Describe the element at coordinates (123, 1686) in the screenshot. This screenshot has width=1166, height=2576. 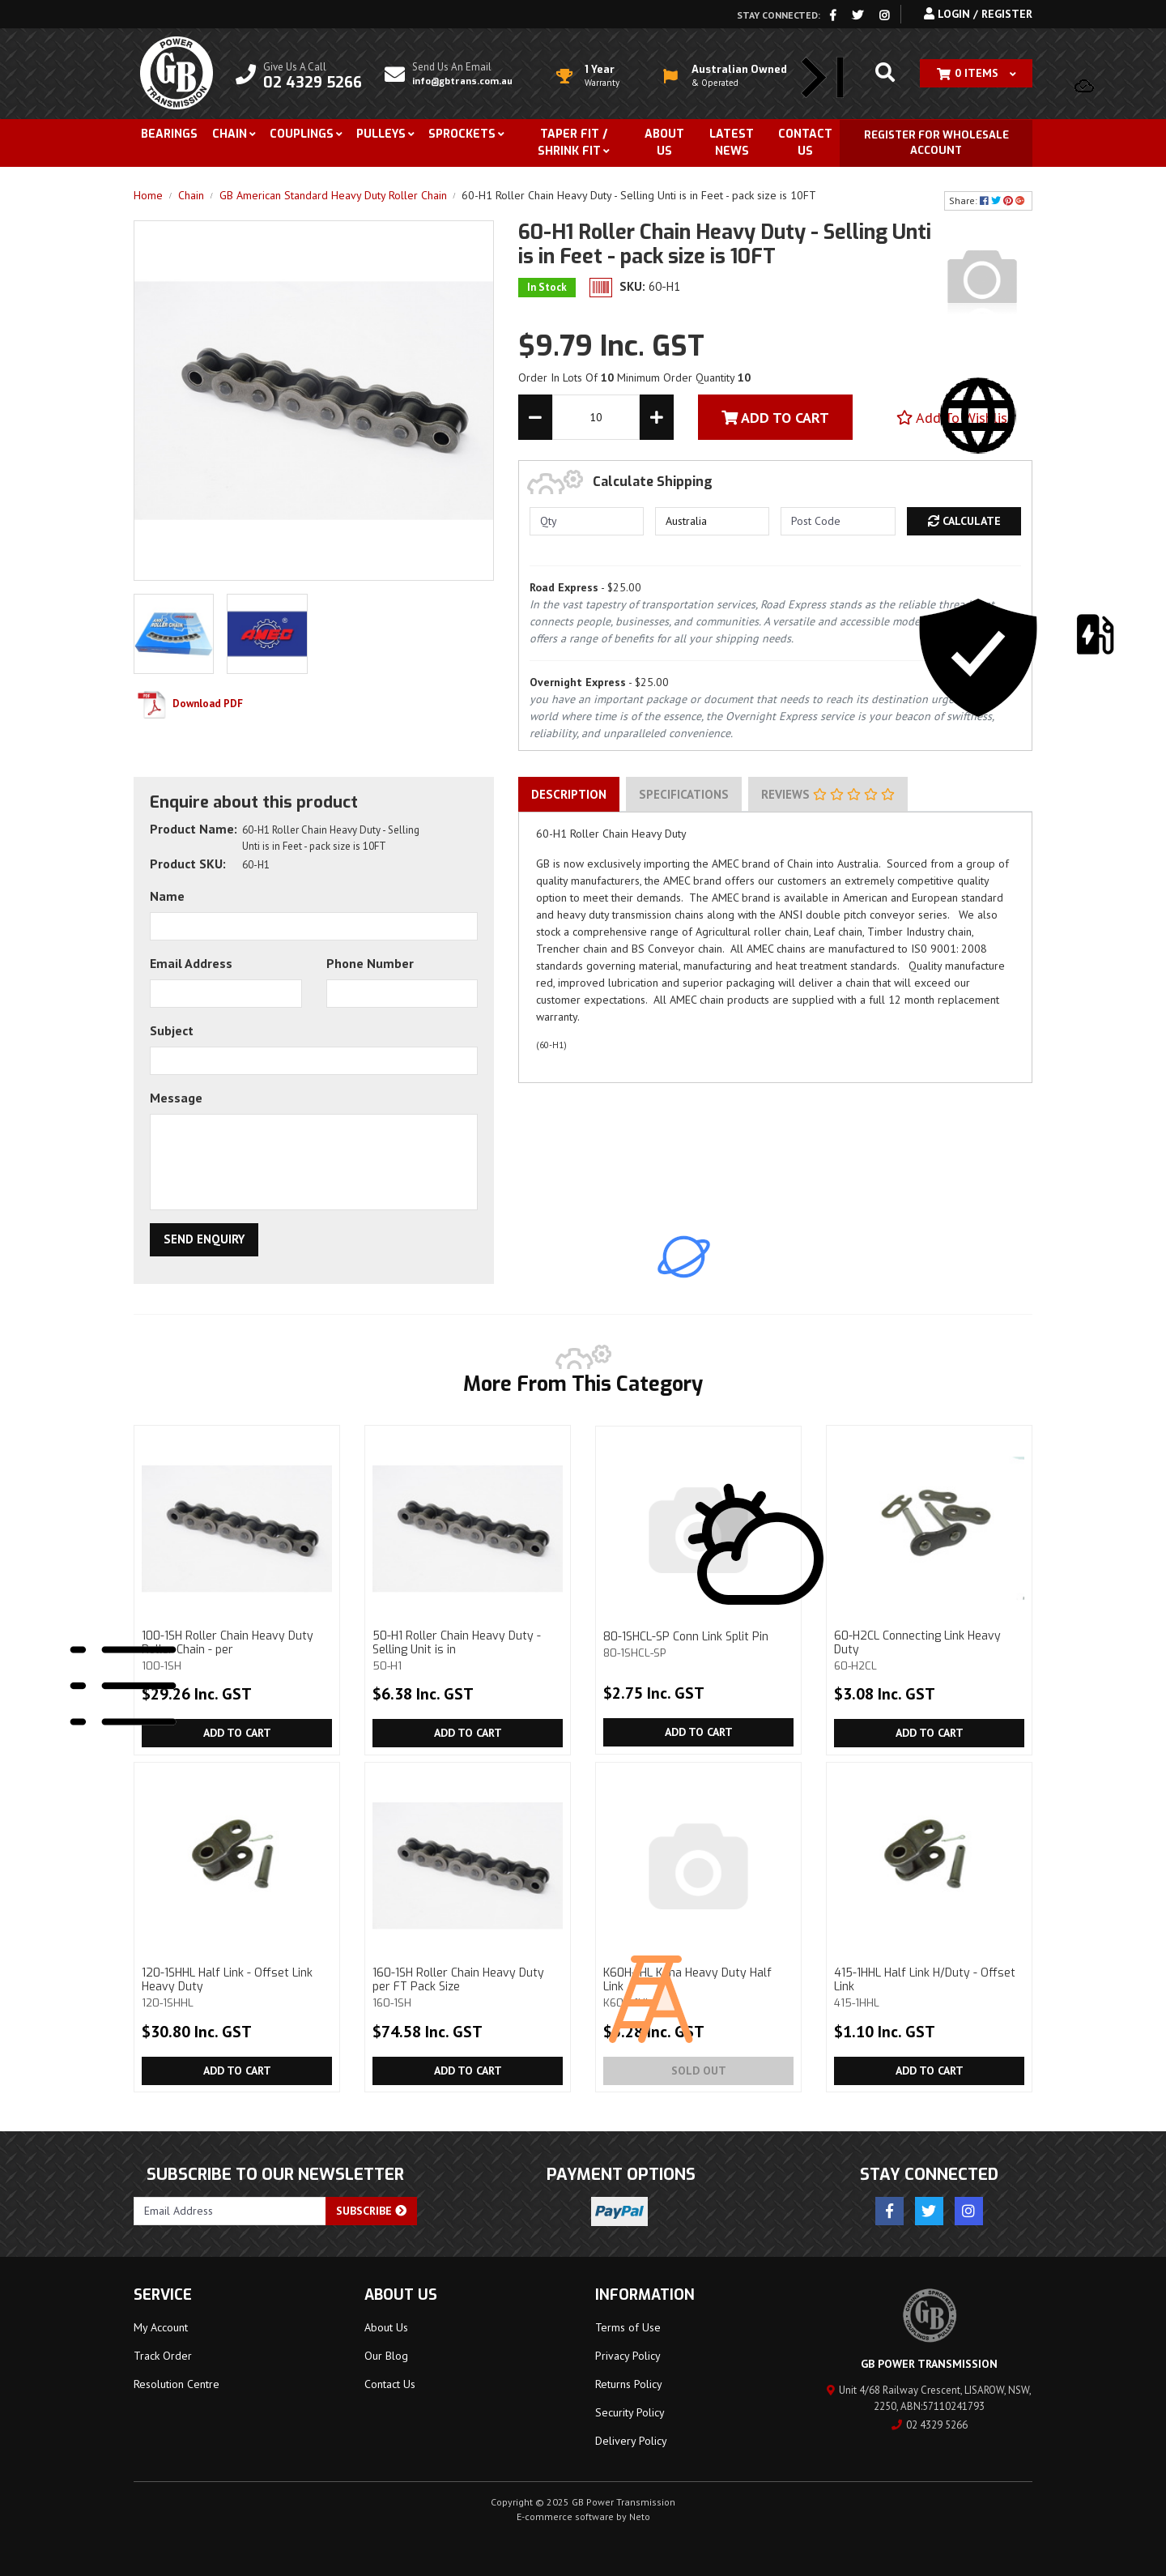
I see `view items in a list format` at that location.